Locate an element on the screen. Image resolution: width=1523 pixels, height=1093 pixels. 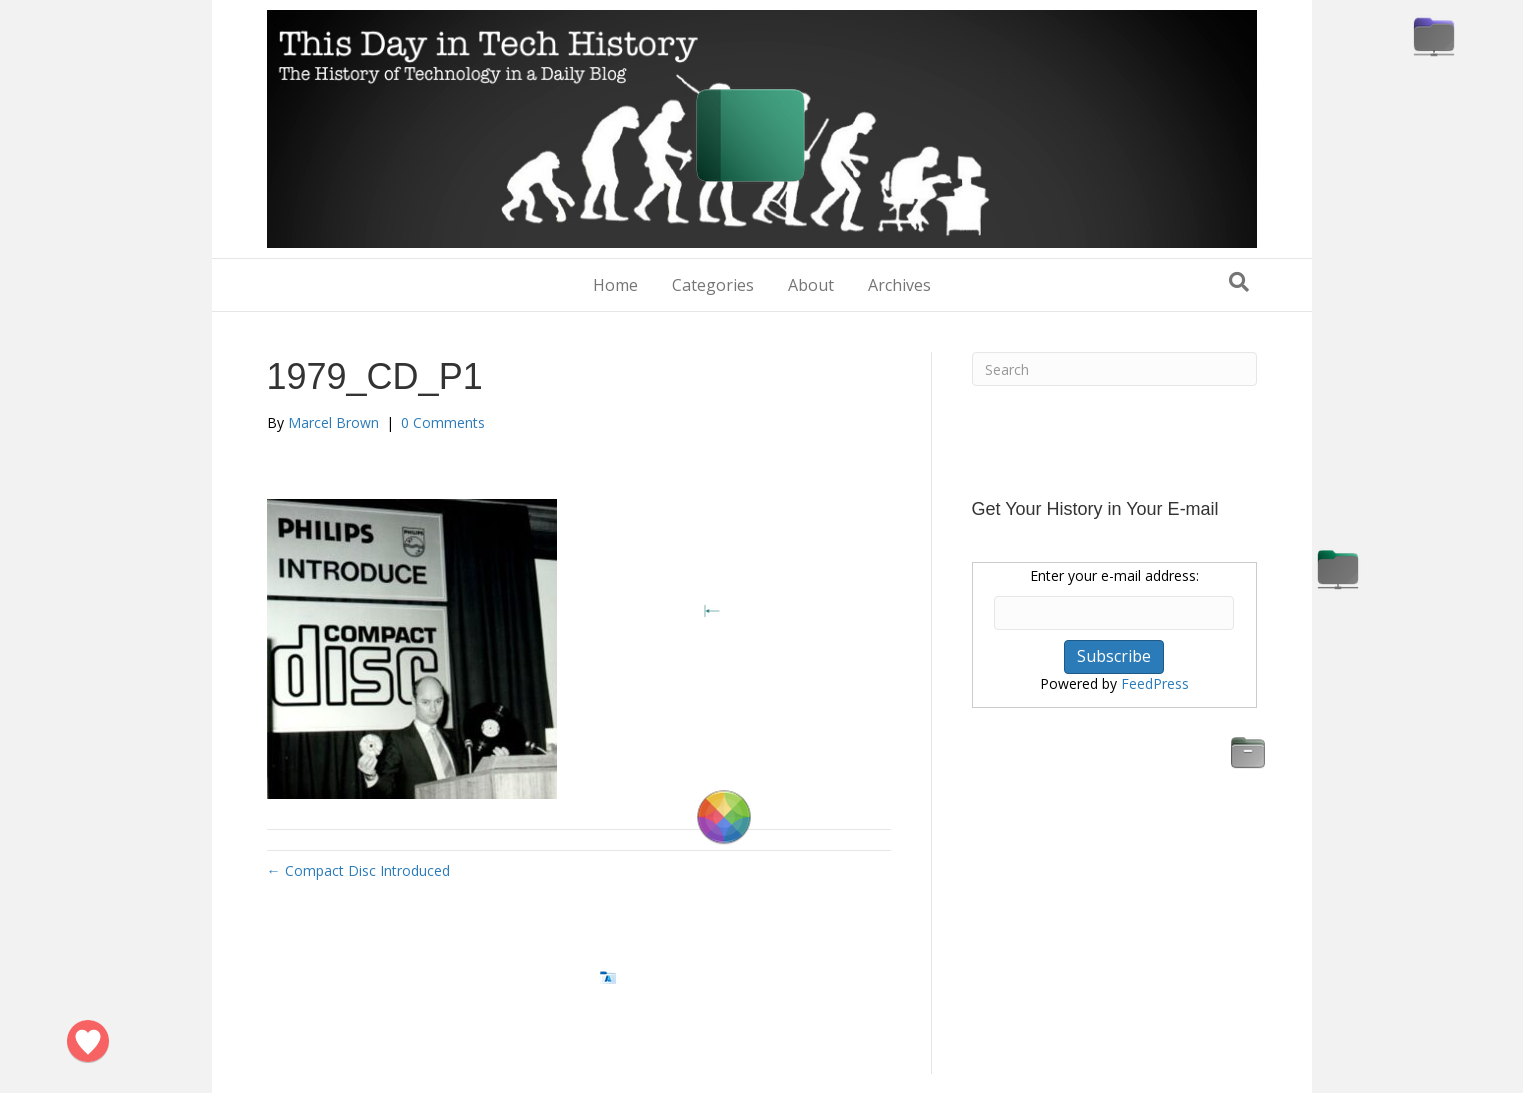
go to the first item in a list or sequence is located at coordinates (712, 611).